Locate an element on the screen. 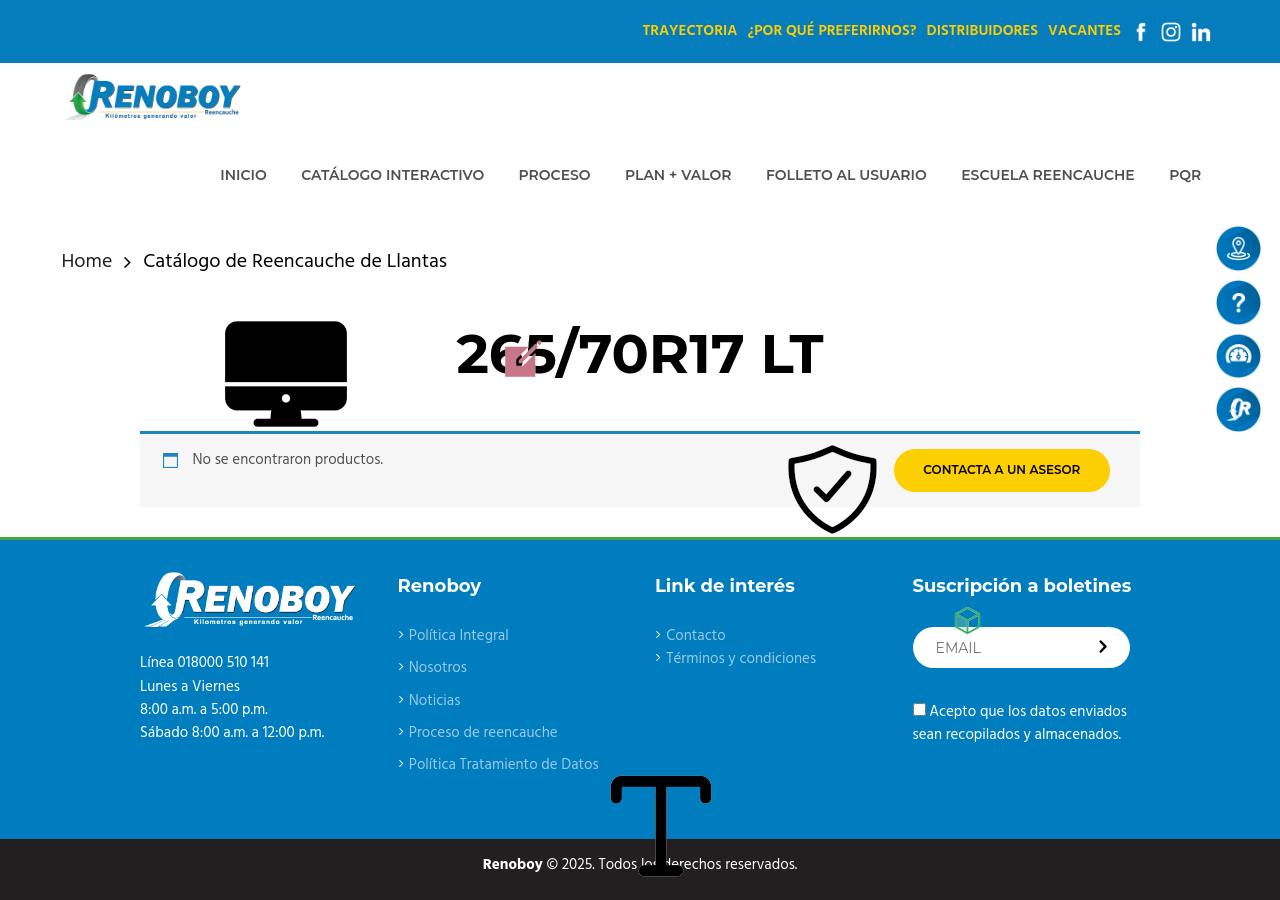 The width and height of the screenshot is (1280, 900). view 3D model or object is located at coordinates (967, 620).